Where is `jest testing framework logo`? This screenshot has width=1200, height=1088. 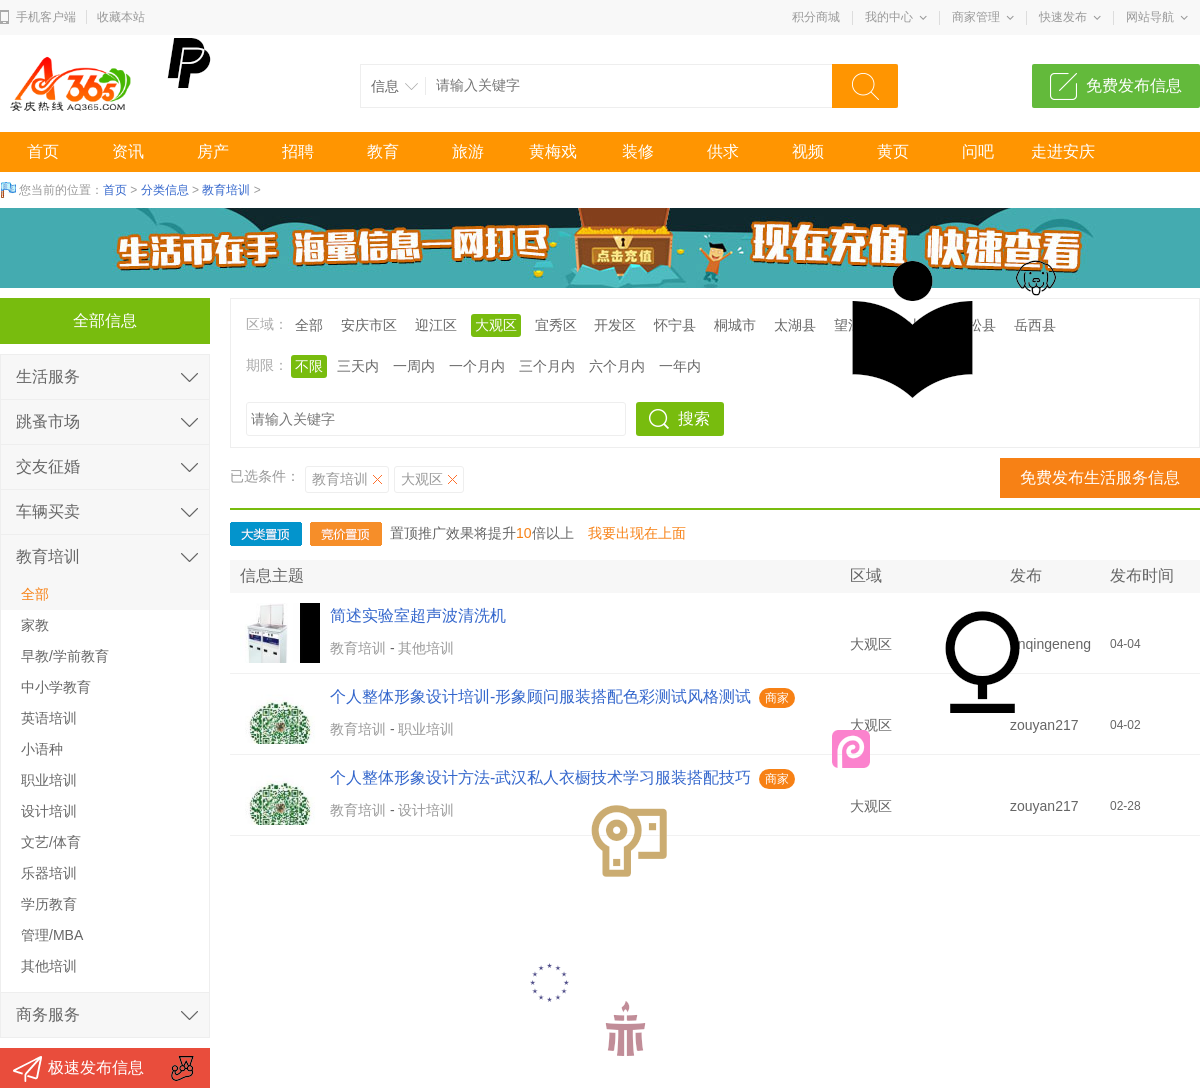 jest testing framework logo is located at coordinates (182, 1068).